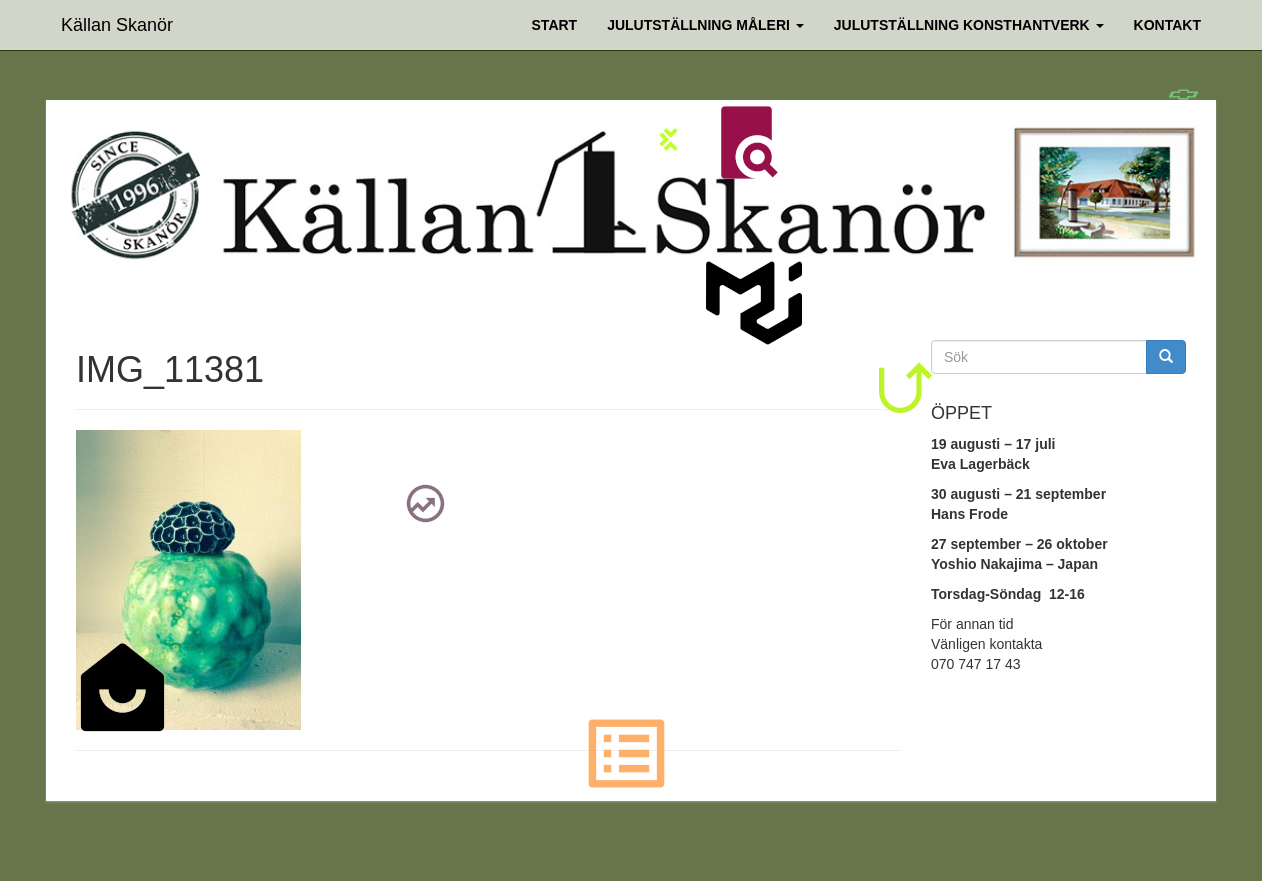  What do you see at coordinates (1183, 94) in the screenshot?
I see `chevrolet brand logo` at bounding box center [1183, 94].